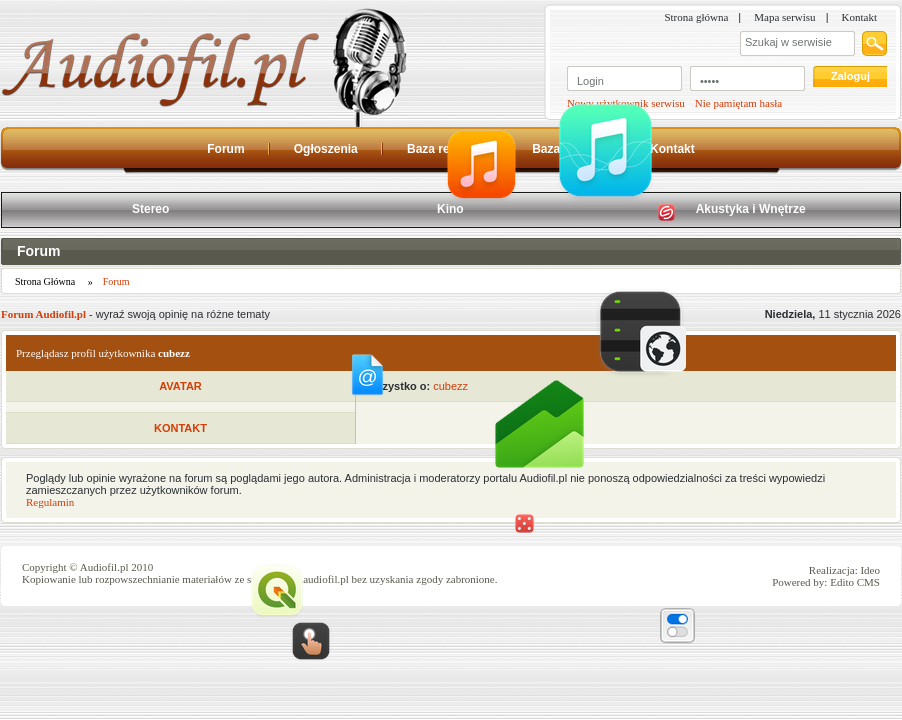 The width and height of the screenshot is (902, 720). I want to click on open tali dice game app, so click(524, 523).